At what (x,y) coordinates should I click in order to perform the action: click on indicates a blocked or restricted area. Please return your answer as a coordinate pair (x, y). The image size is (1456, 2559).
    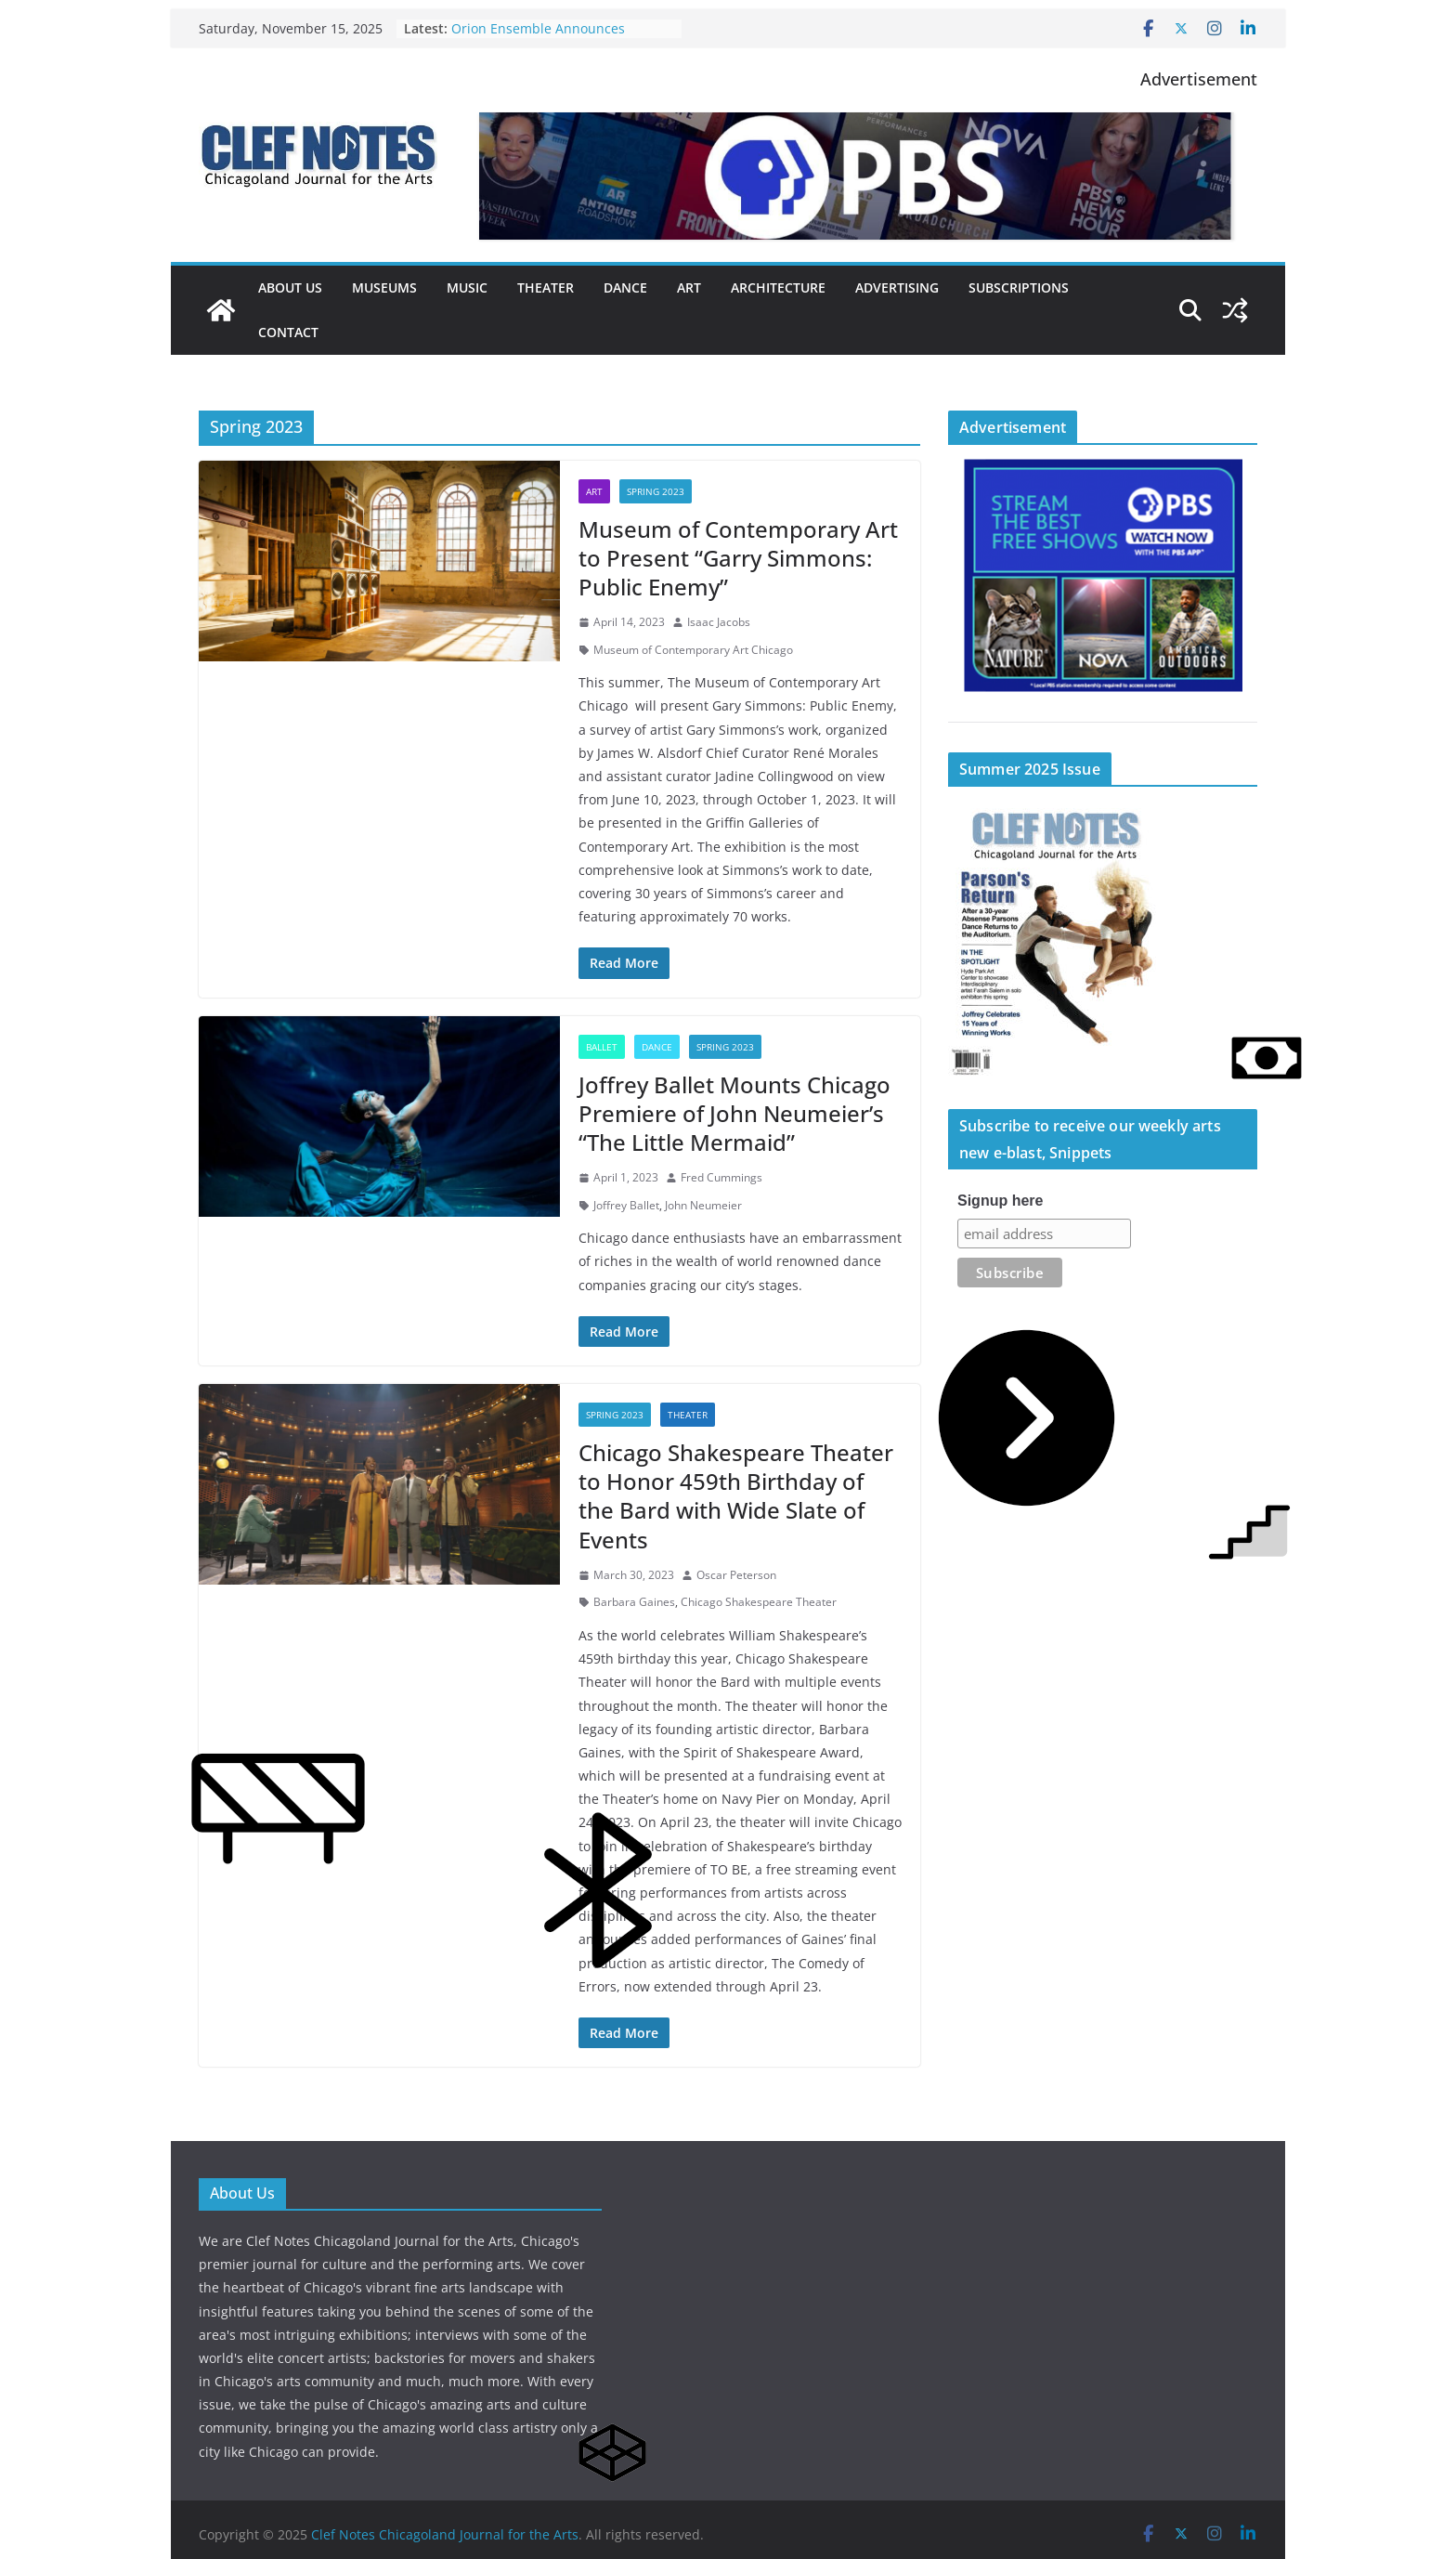
    Looking at the image, I should click on (278, 1802).